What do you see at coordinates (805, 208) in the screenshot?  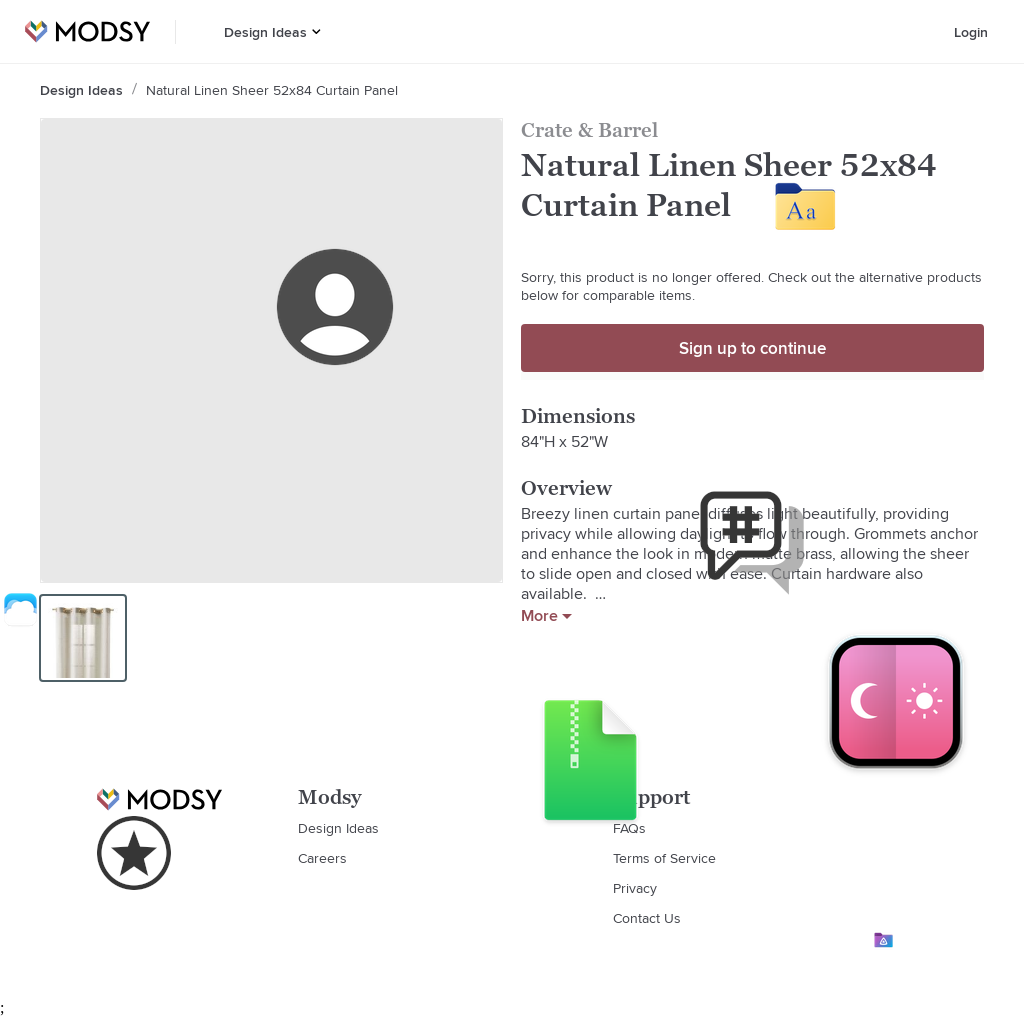 I see `open fonts folder` at bounding box center [805, 208].